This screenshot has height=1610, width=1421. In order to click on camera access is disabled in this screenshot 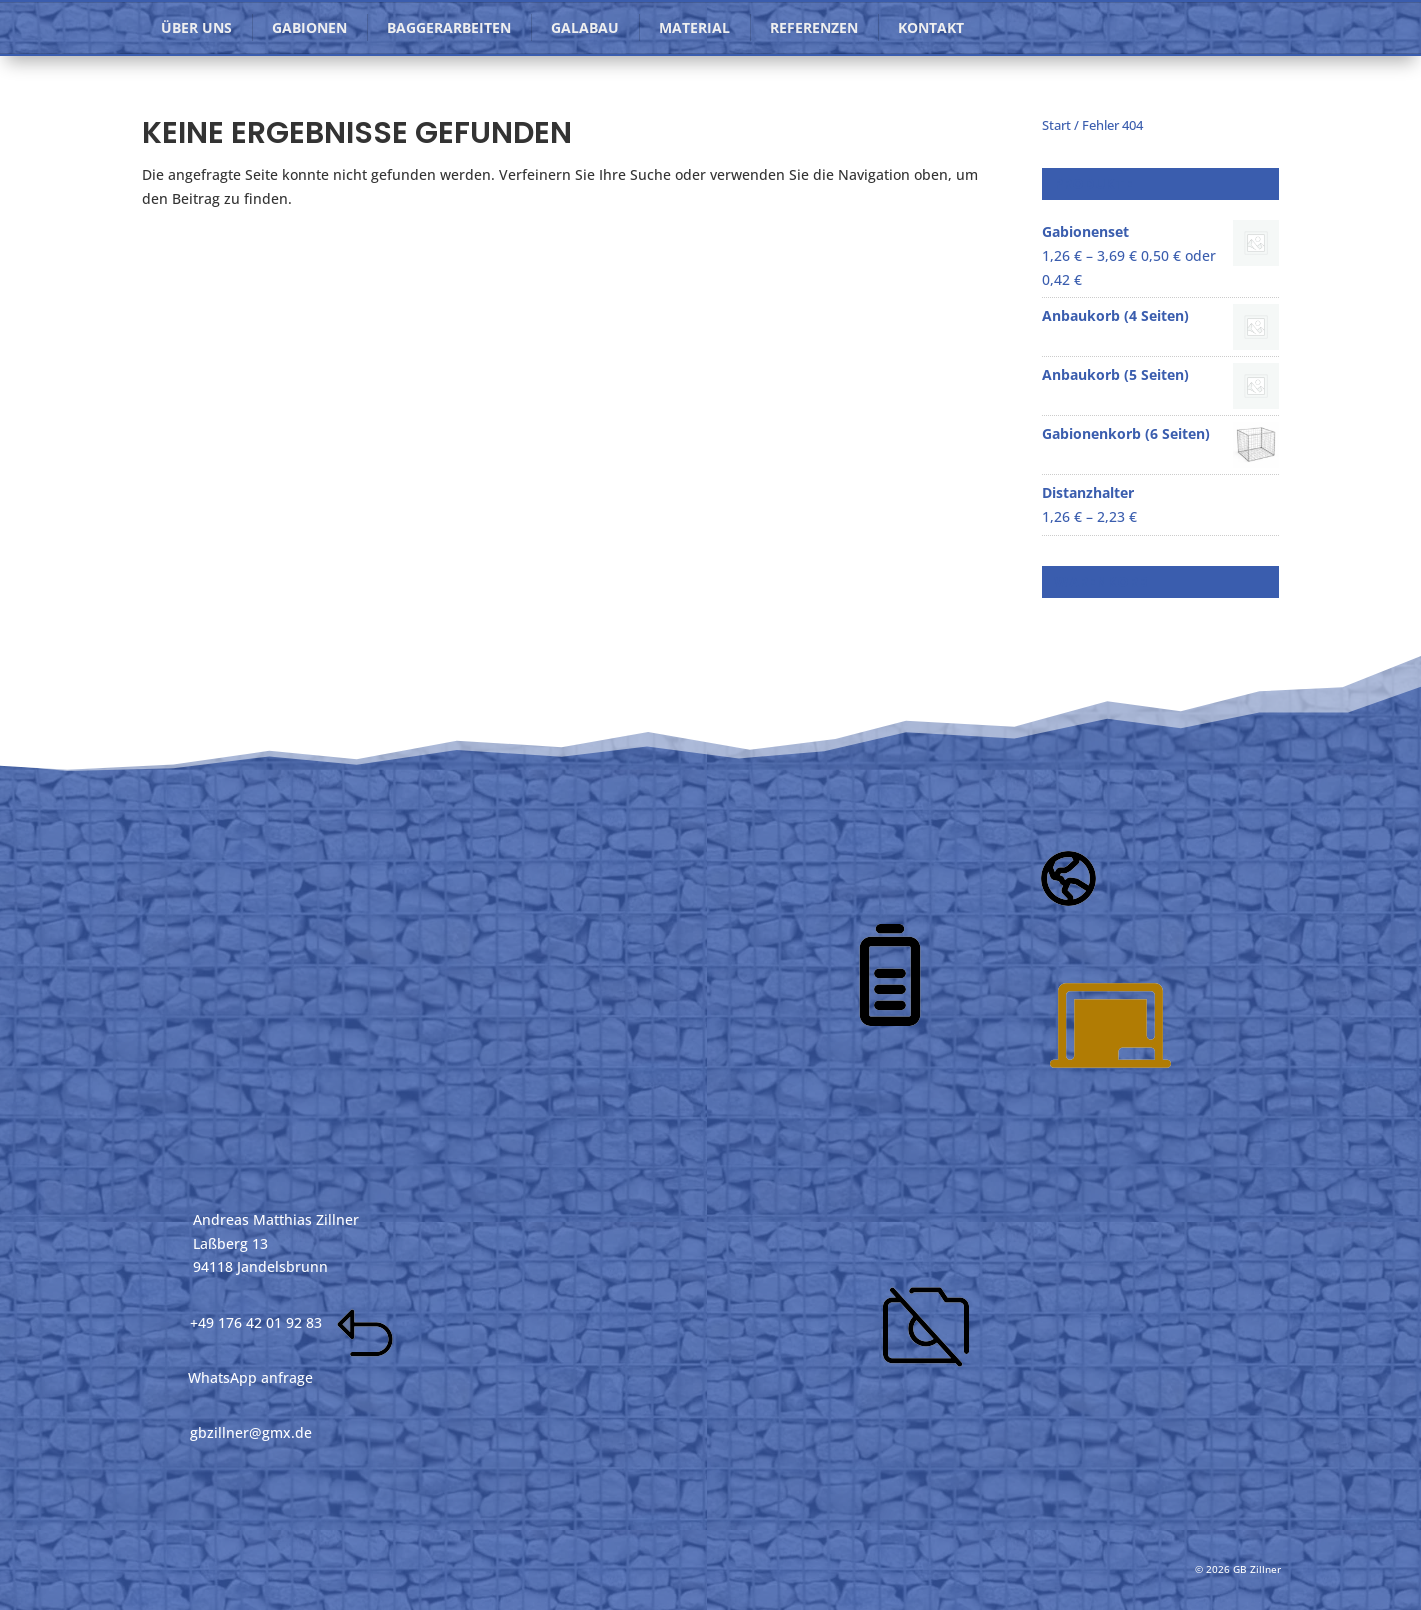, I will do `click(926, 1327)`.